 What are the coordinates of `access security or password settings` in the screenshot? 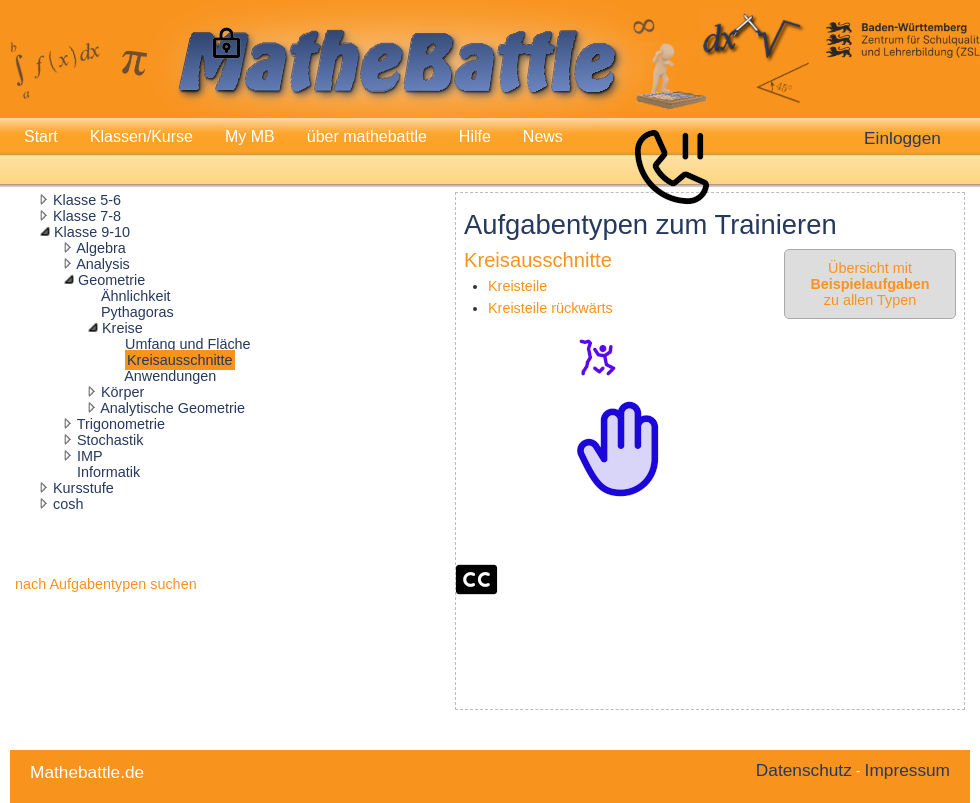 It's located at (226, 44).